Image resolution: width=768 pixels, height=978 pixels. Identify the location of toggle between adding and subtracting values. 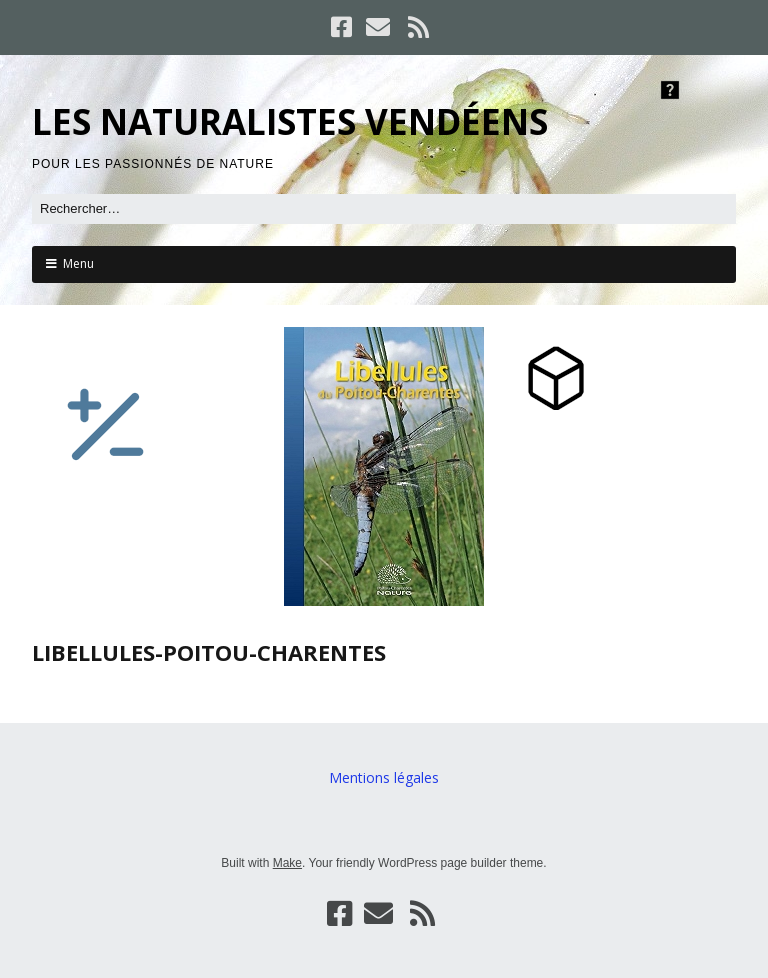
(105, 426).